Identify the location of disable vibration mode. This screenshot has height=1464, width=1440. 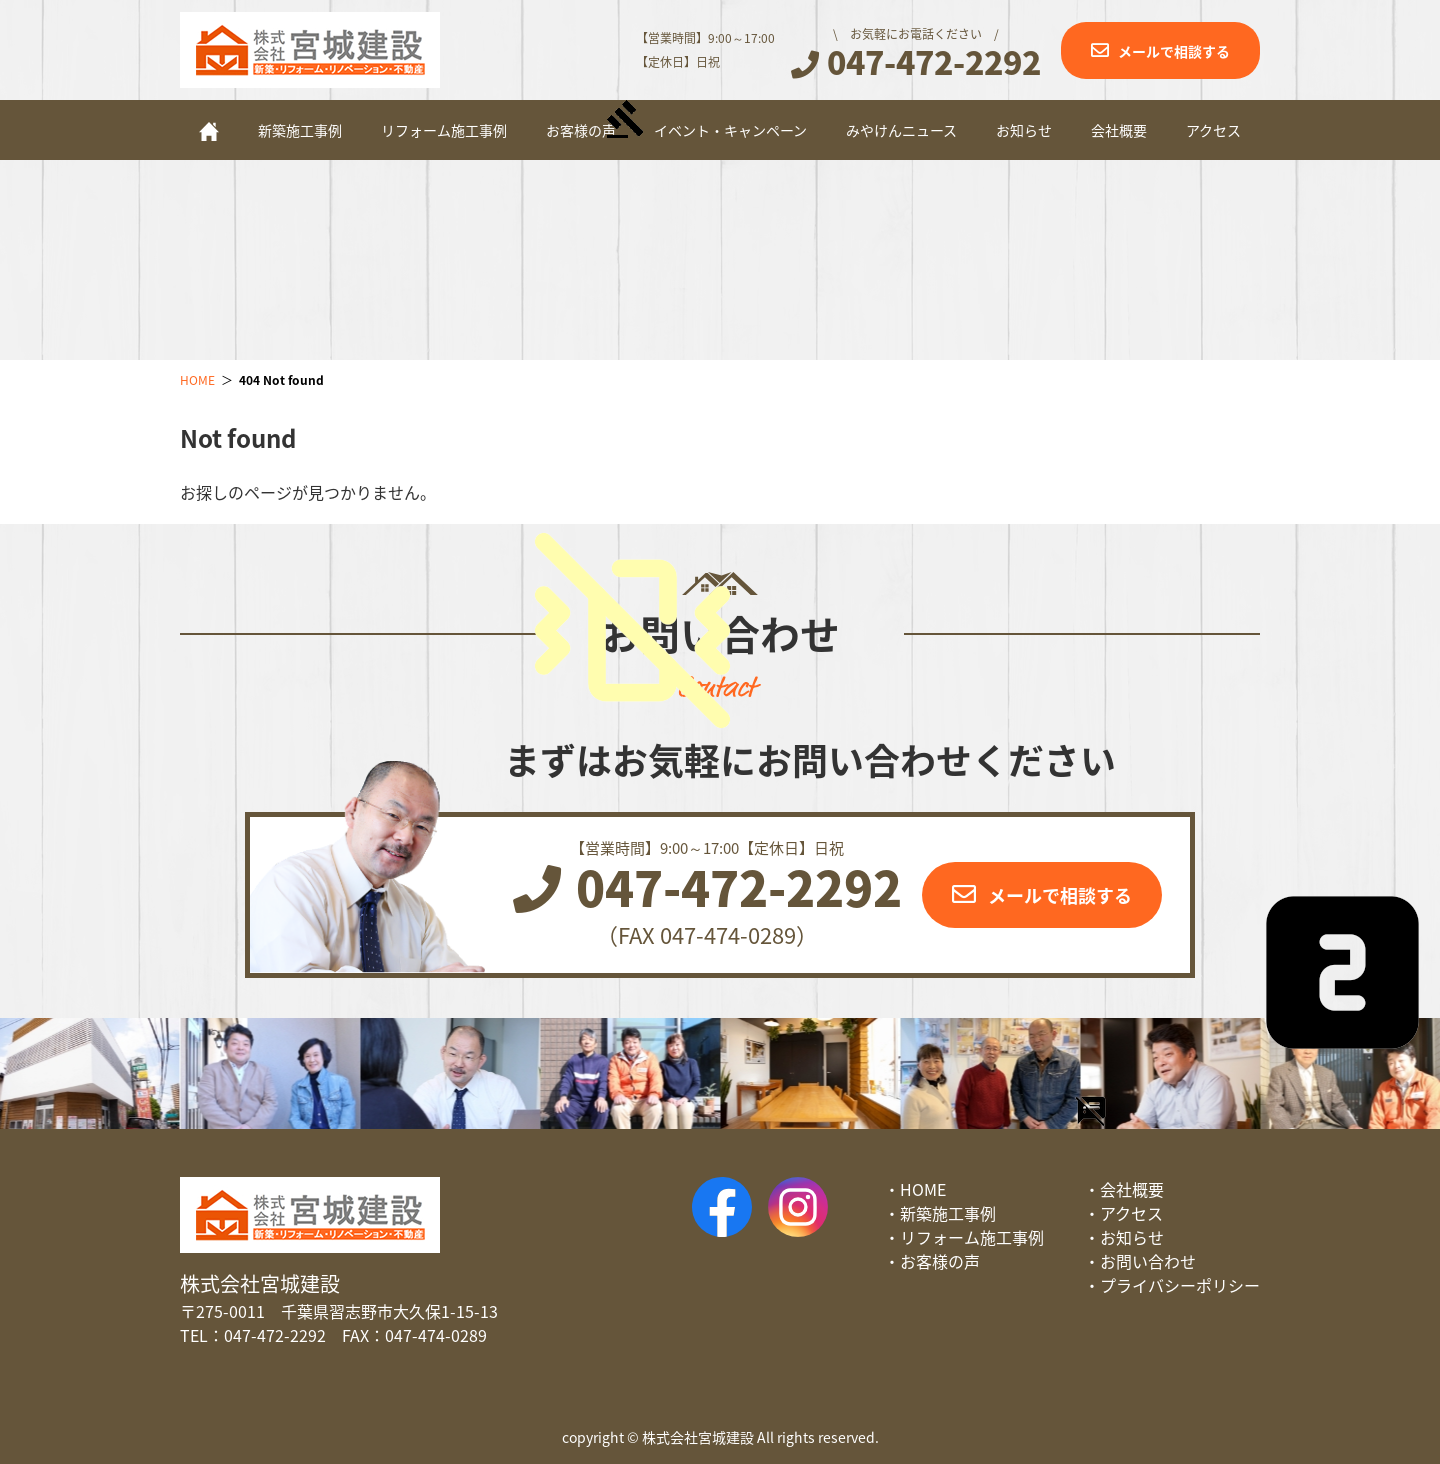
(632, 630).